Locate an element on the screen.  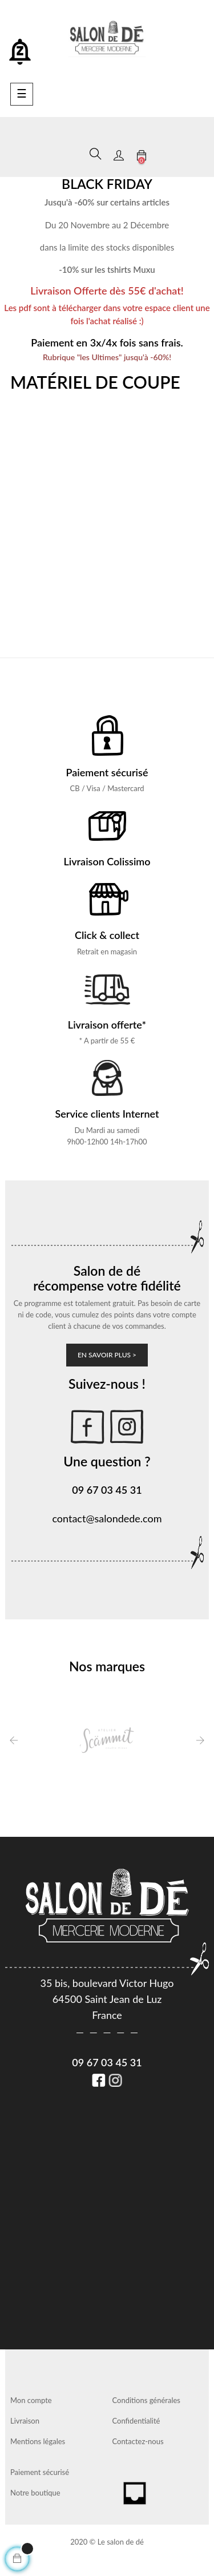
notifications are currently snoozed is located at coordinates (20, 51).